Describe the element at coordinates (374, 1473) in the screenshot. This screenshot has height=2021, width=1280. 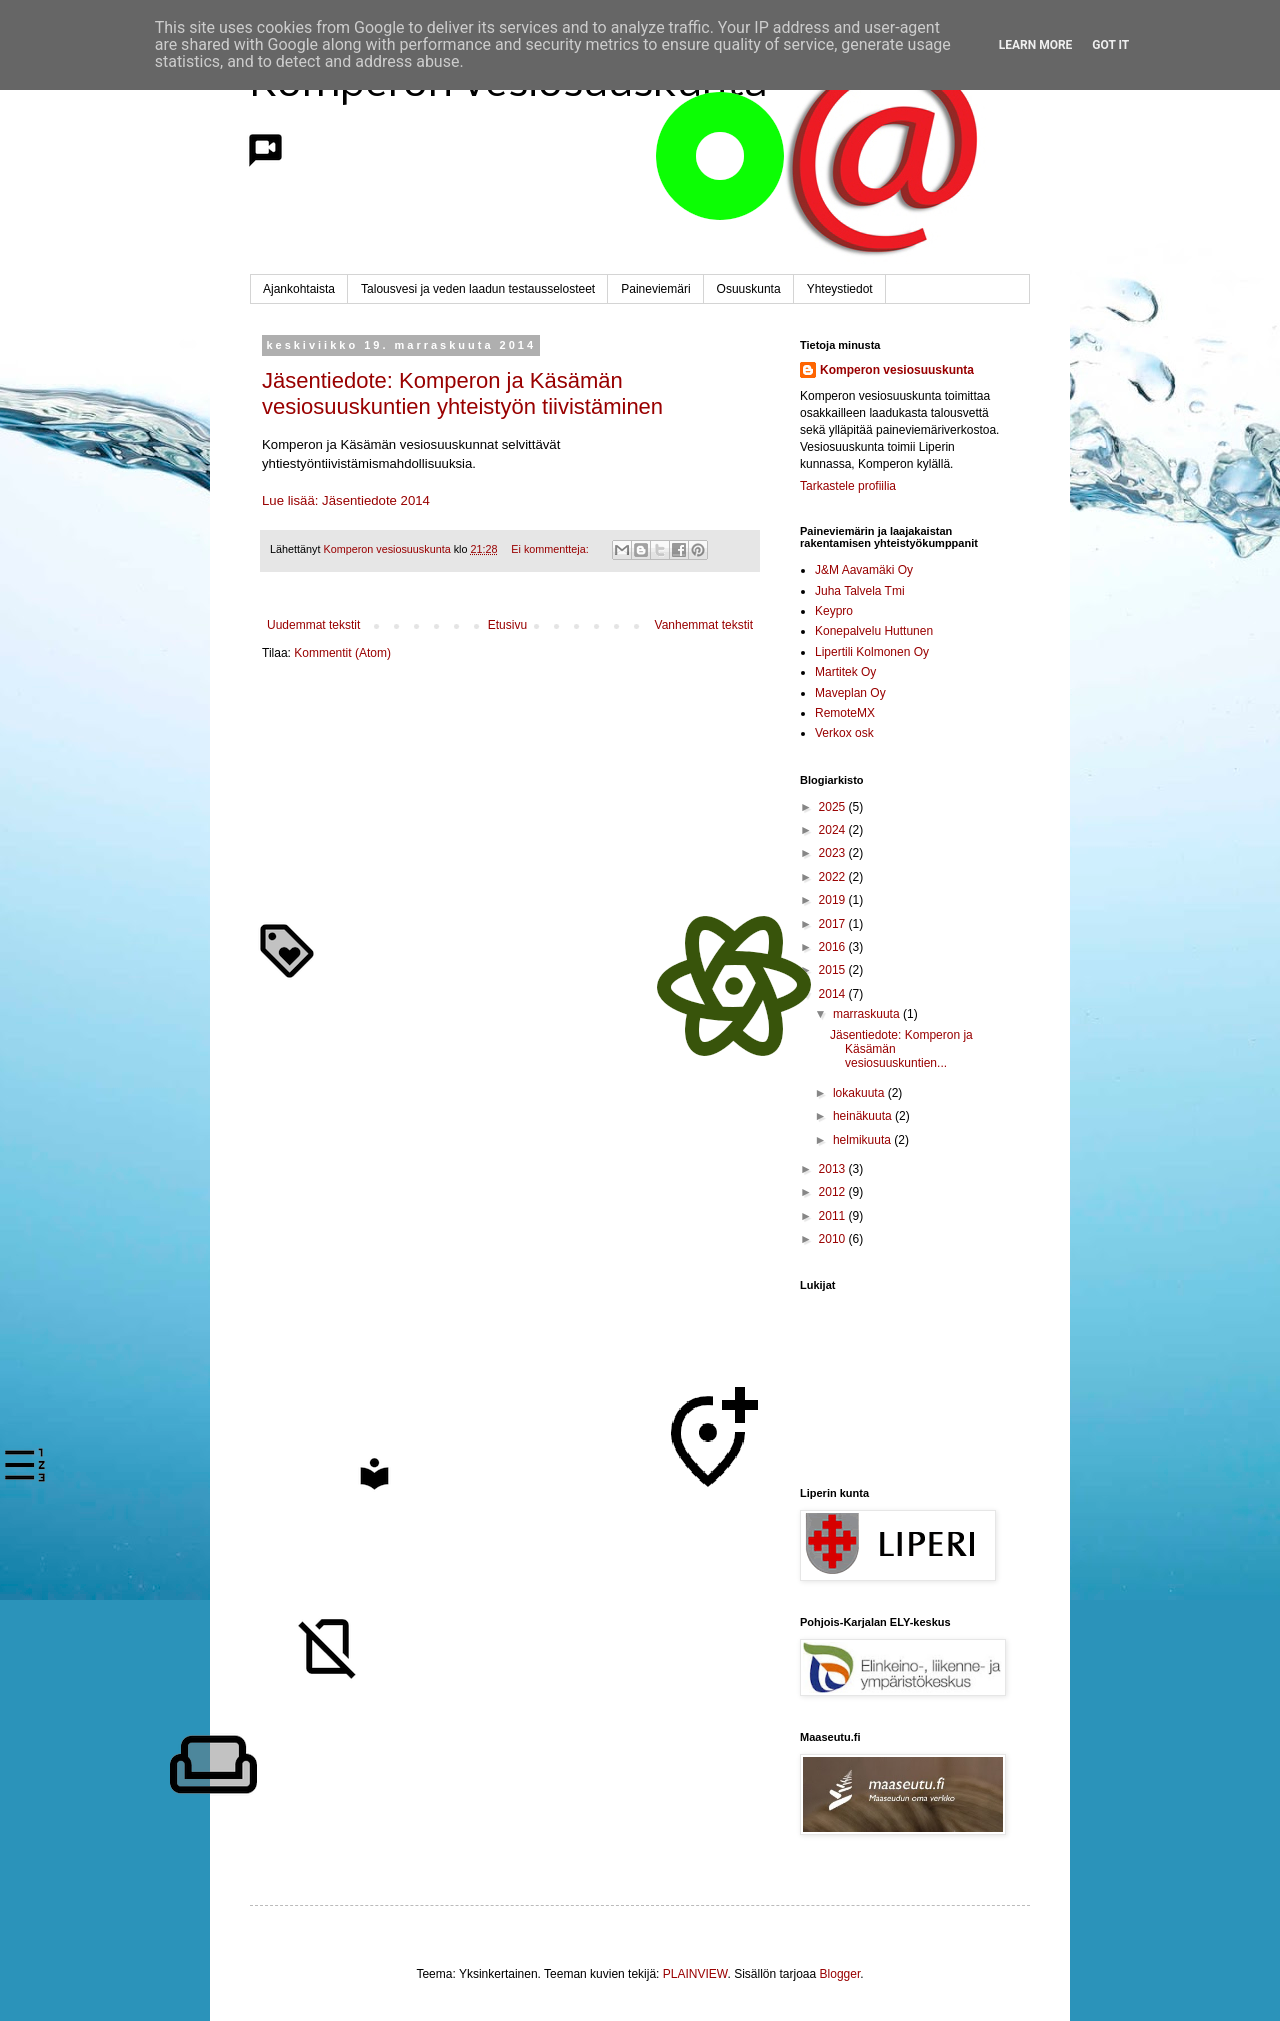
I see `find nearby libraries` at that location.